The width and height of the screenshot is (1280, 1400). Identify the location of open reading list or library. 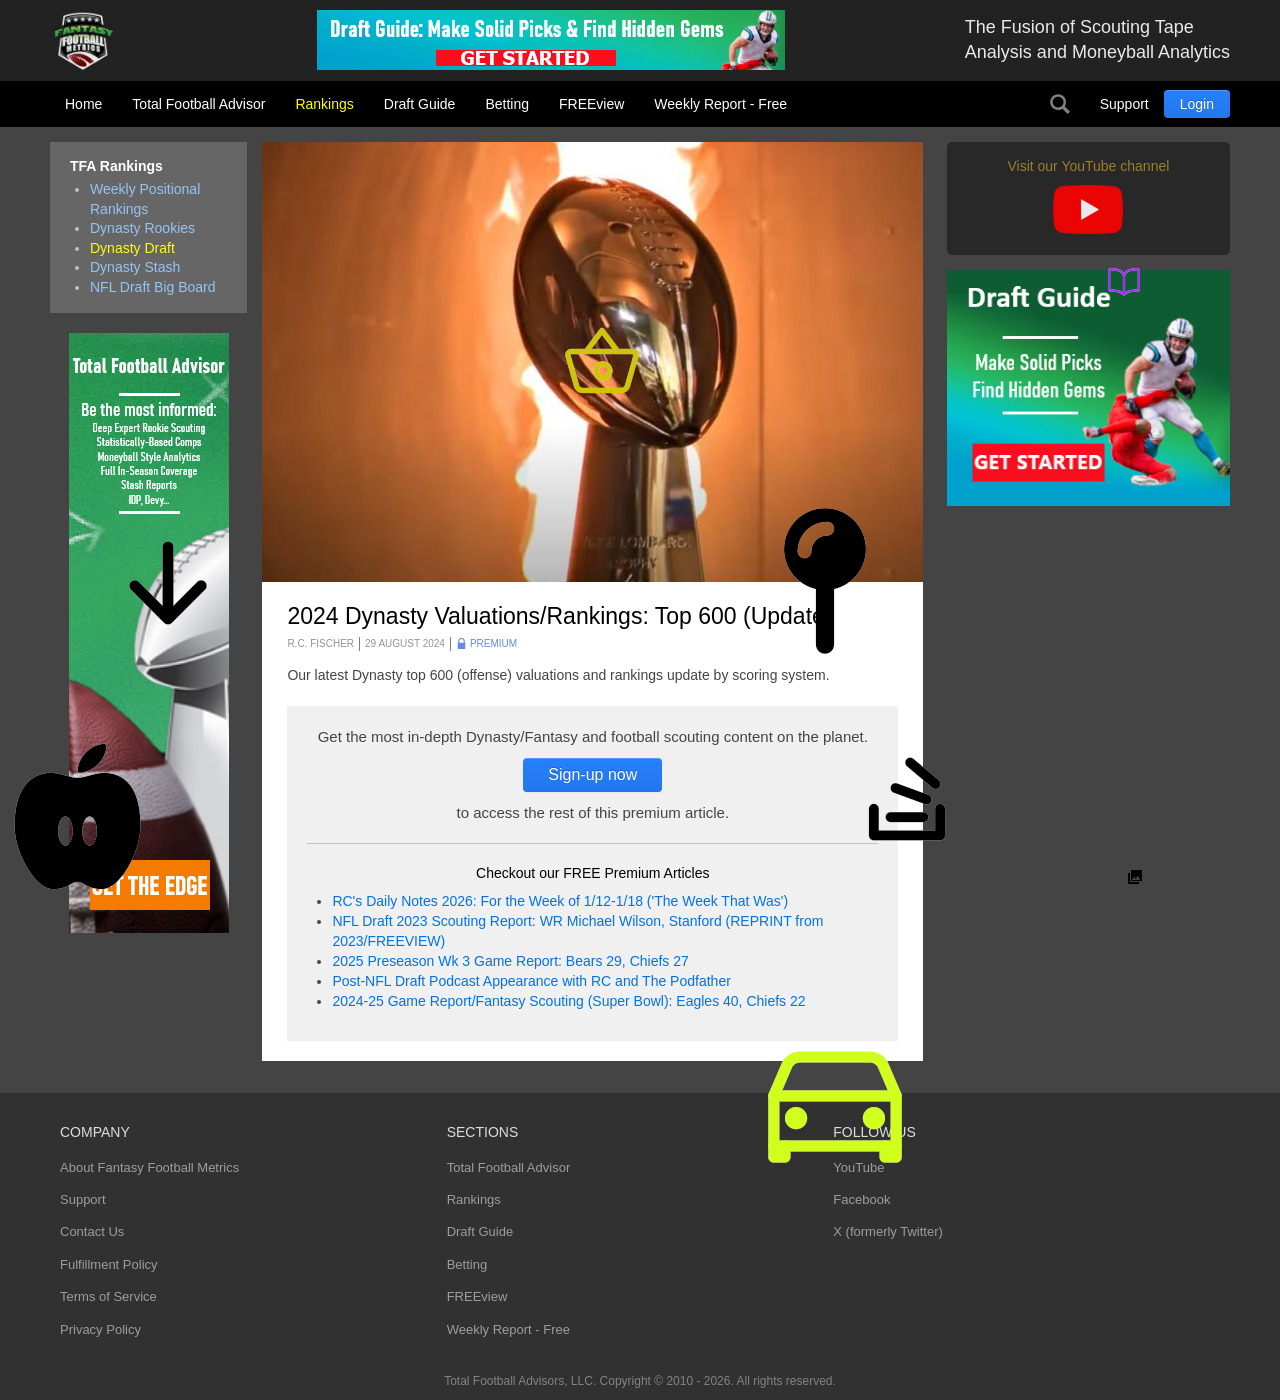
(1124, 282).